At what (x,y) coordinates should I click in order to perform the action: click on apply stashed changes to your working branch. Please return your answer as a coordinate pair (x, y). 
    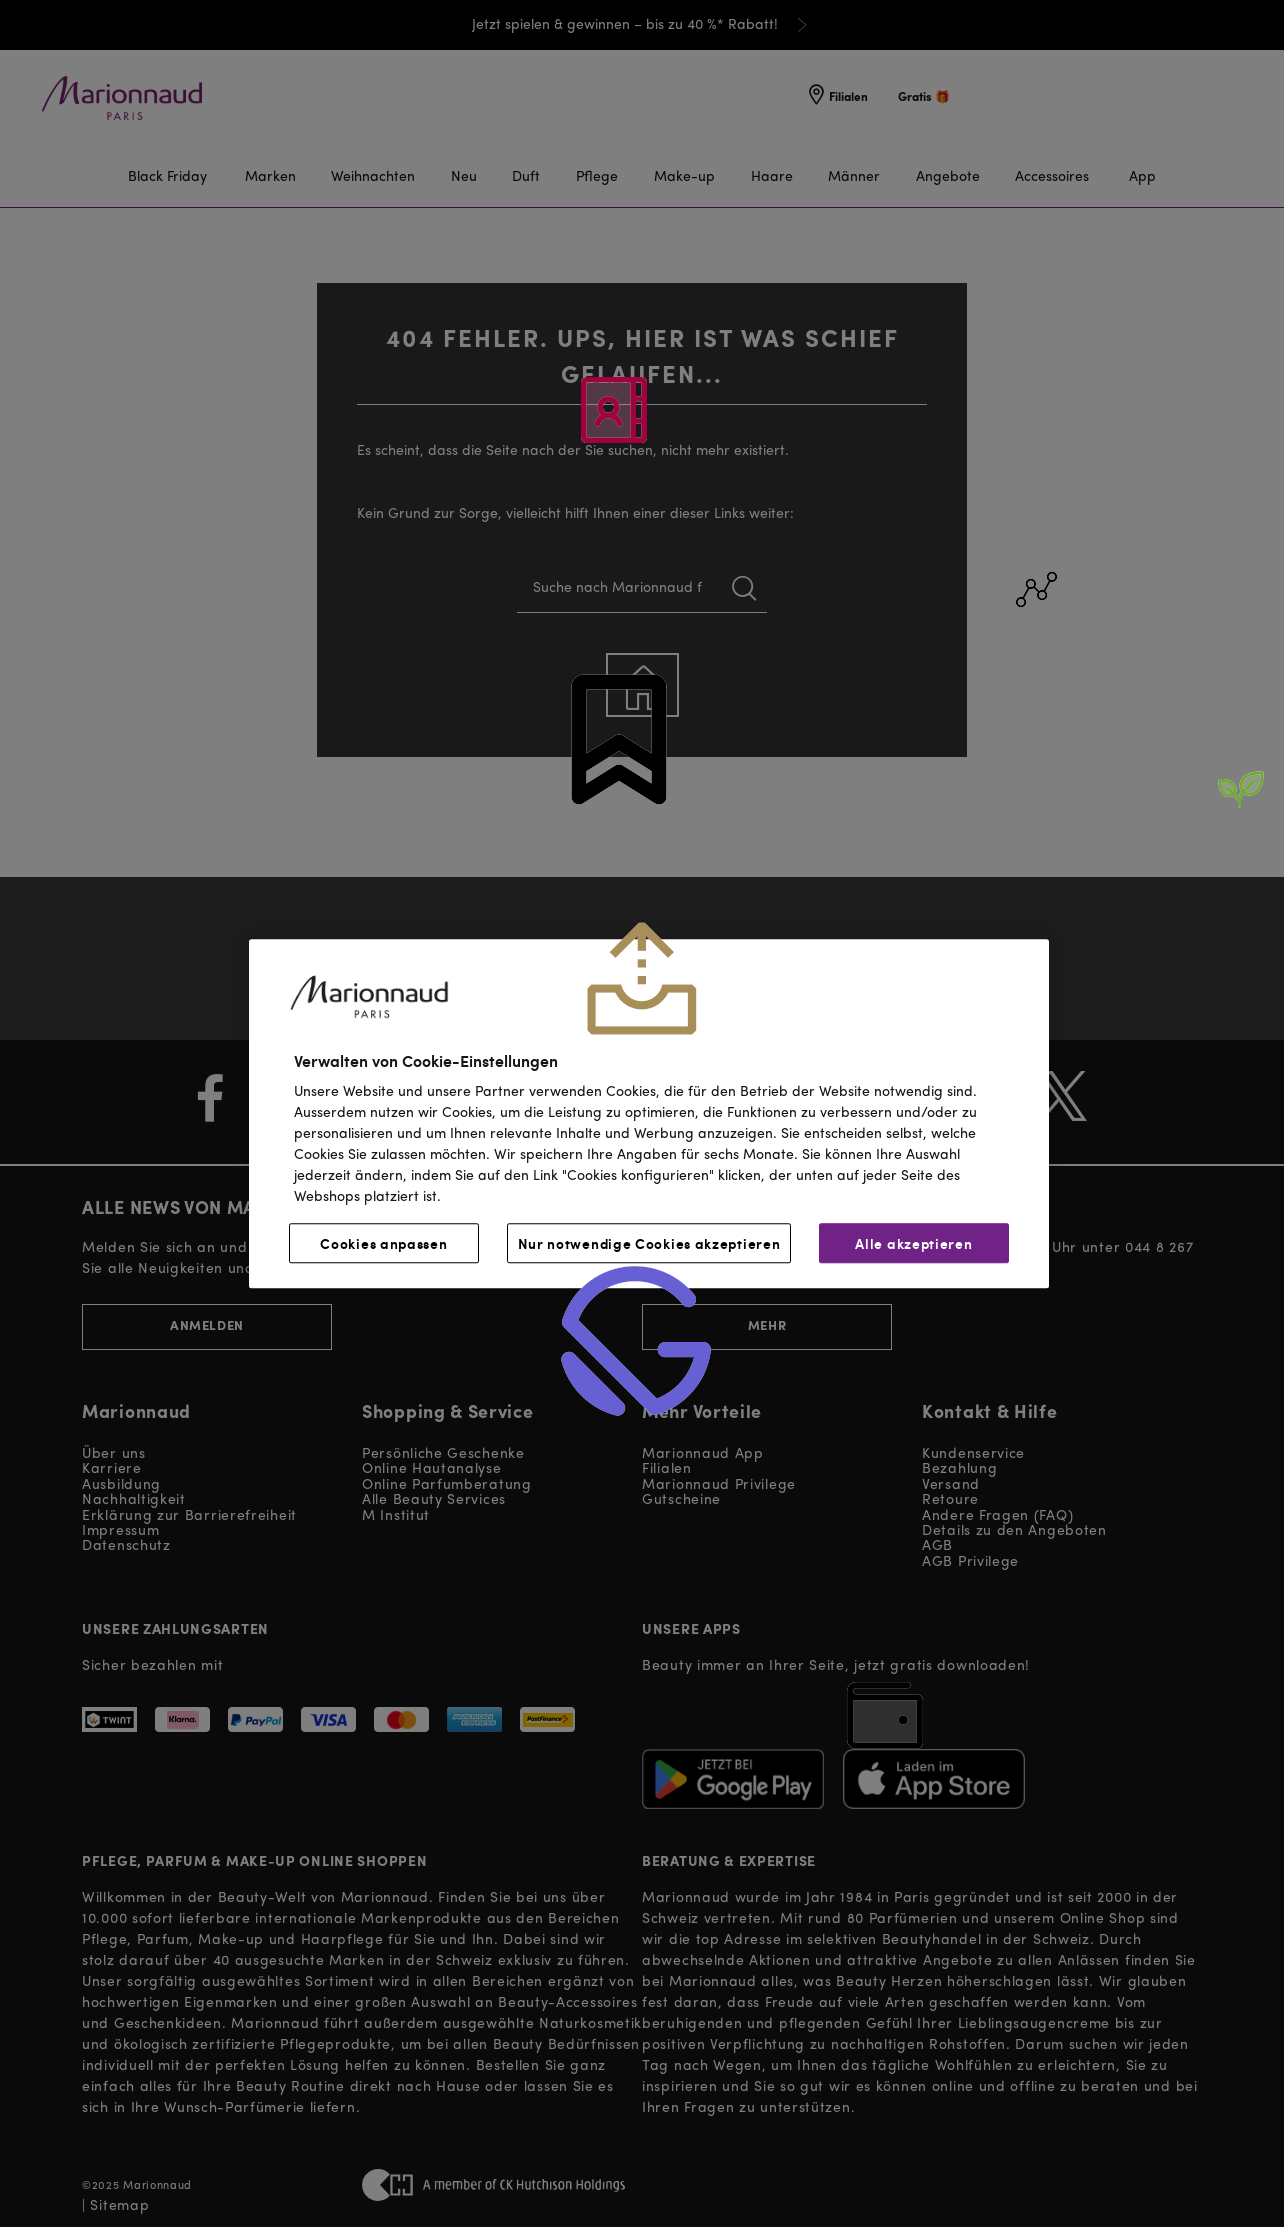
    Looking at the image, I should click on (646, 976).